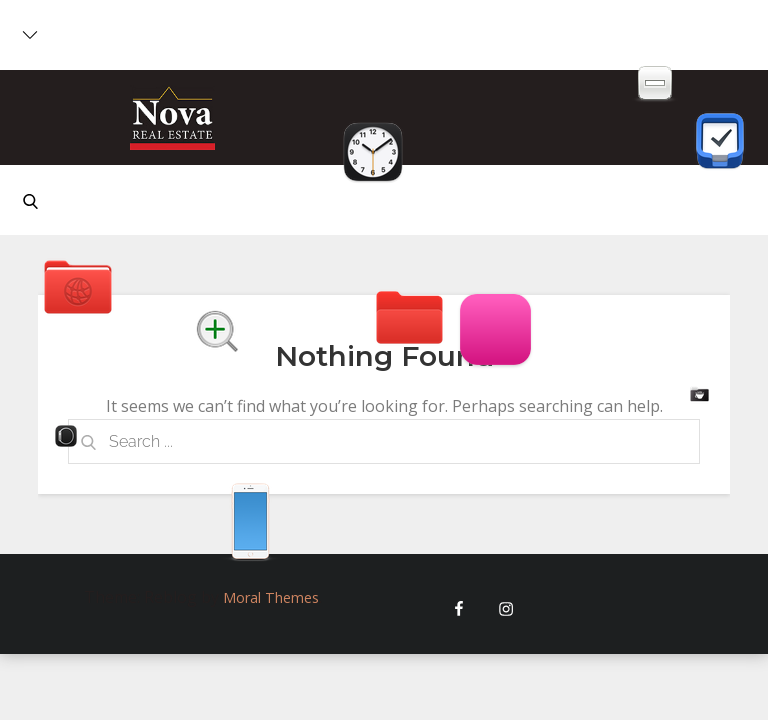  Describe the element at coordinates (78, 287) in the screenshot. I see `folder containing html or web files` at that location.